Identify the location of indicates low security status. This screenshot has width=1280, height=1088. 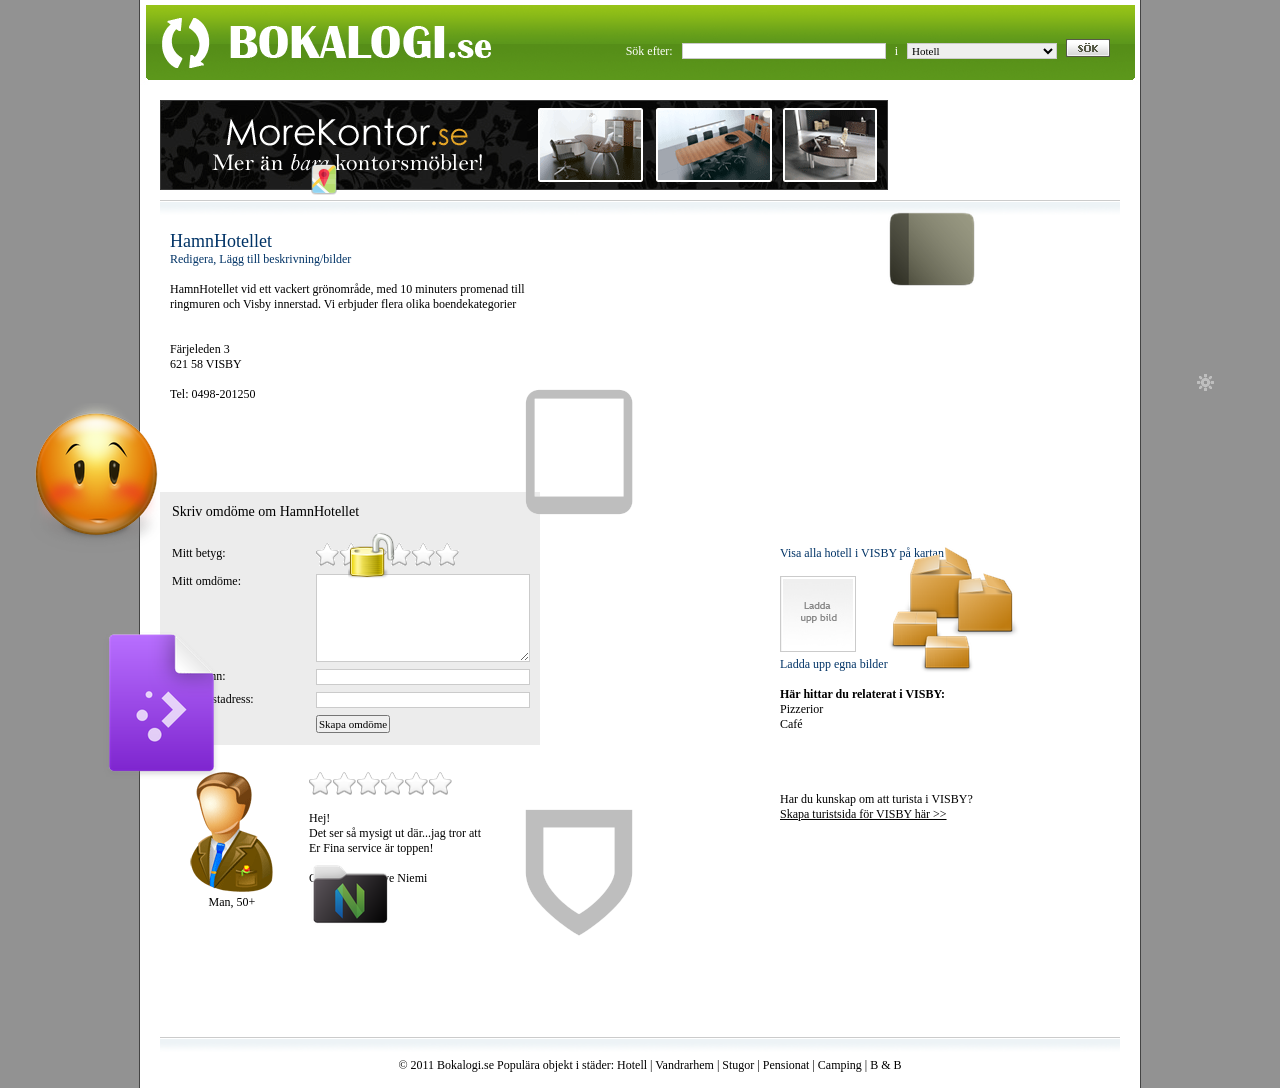
(579, 872).